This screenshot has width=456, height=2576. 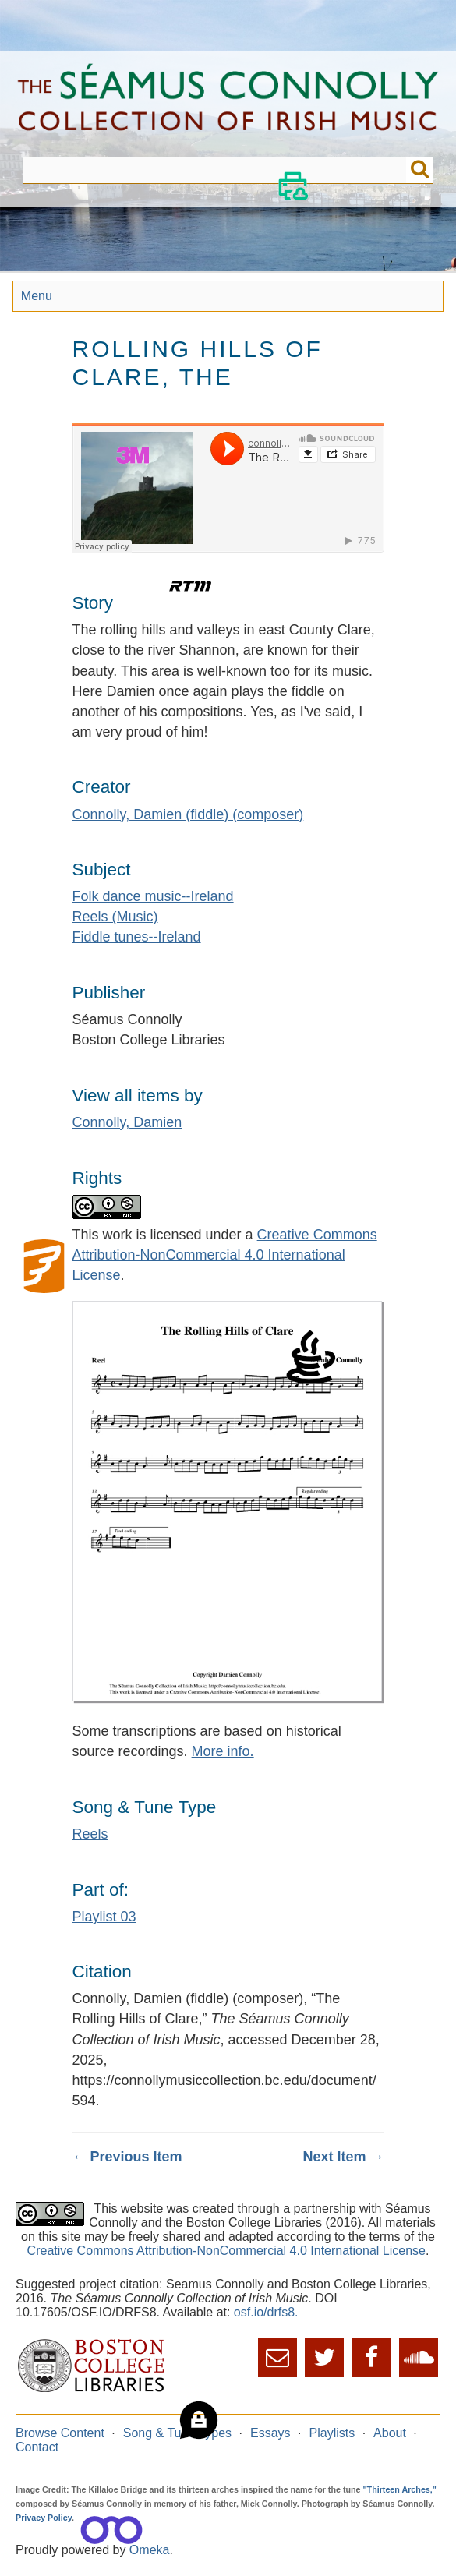 I want to click on flyway database migration tool logo, so click(x=44, y=1266).